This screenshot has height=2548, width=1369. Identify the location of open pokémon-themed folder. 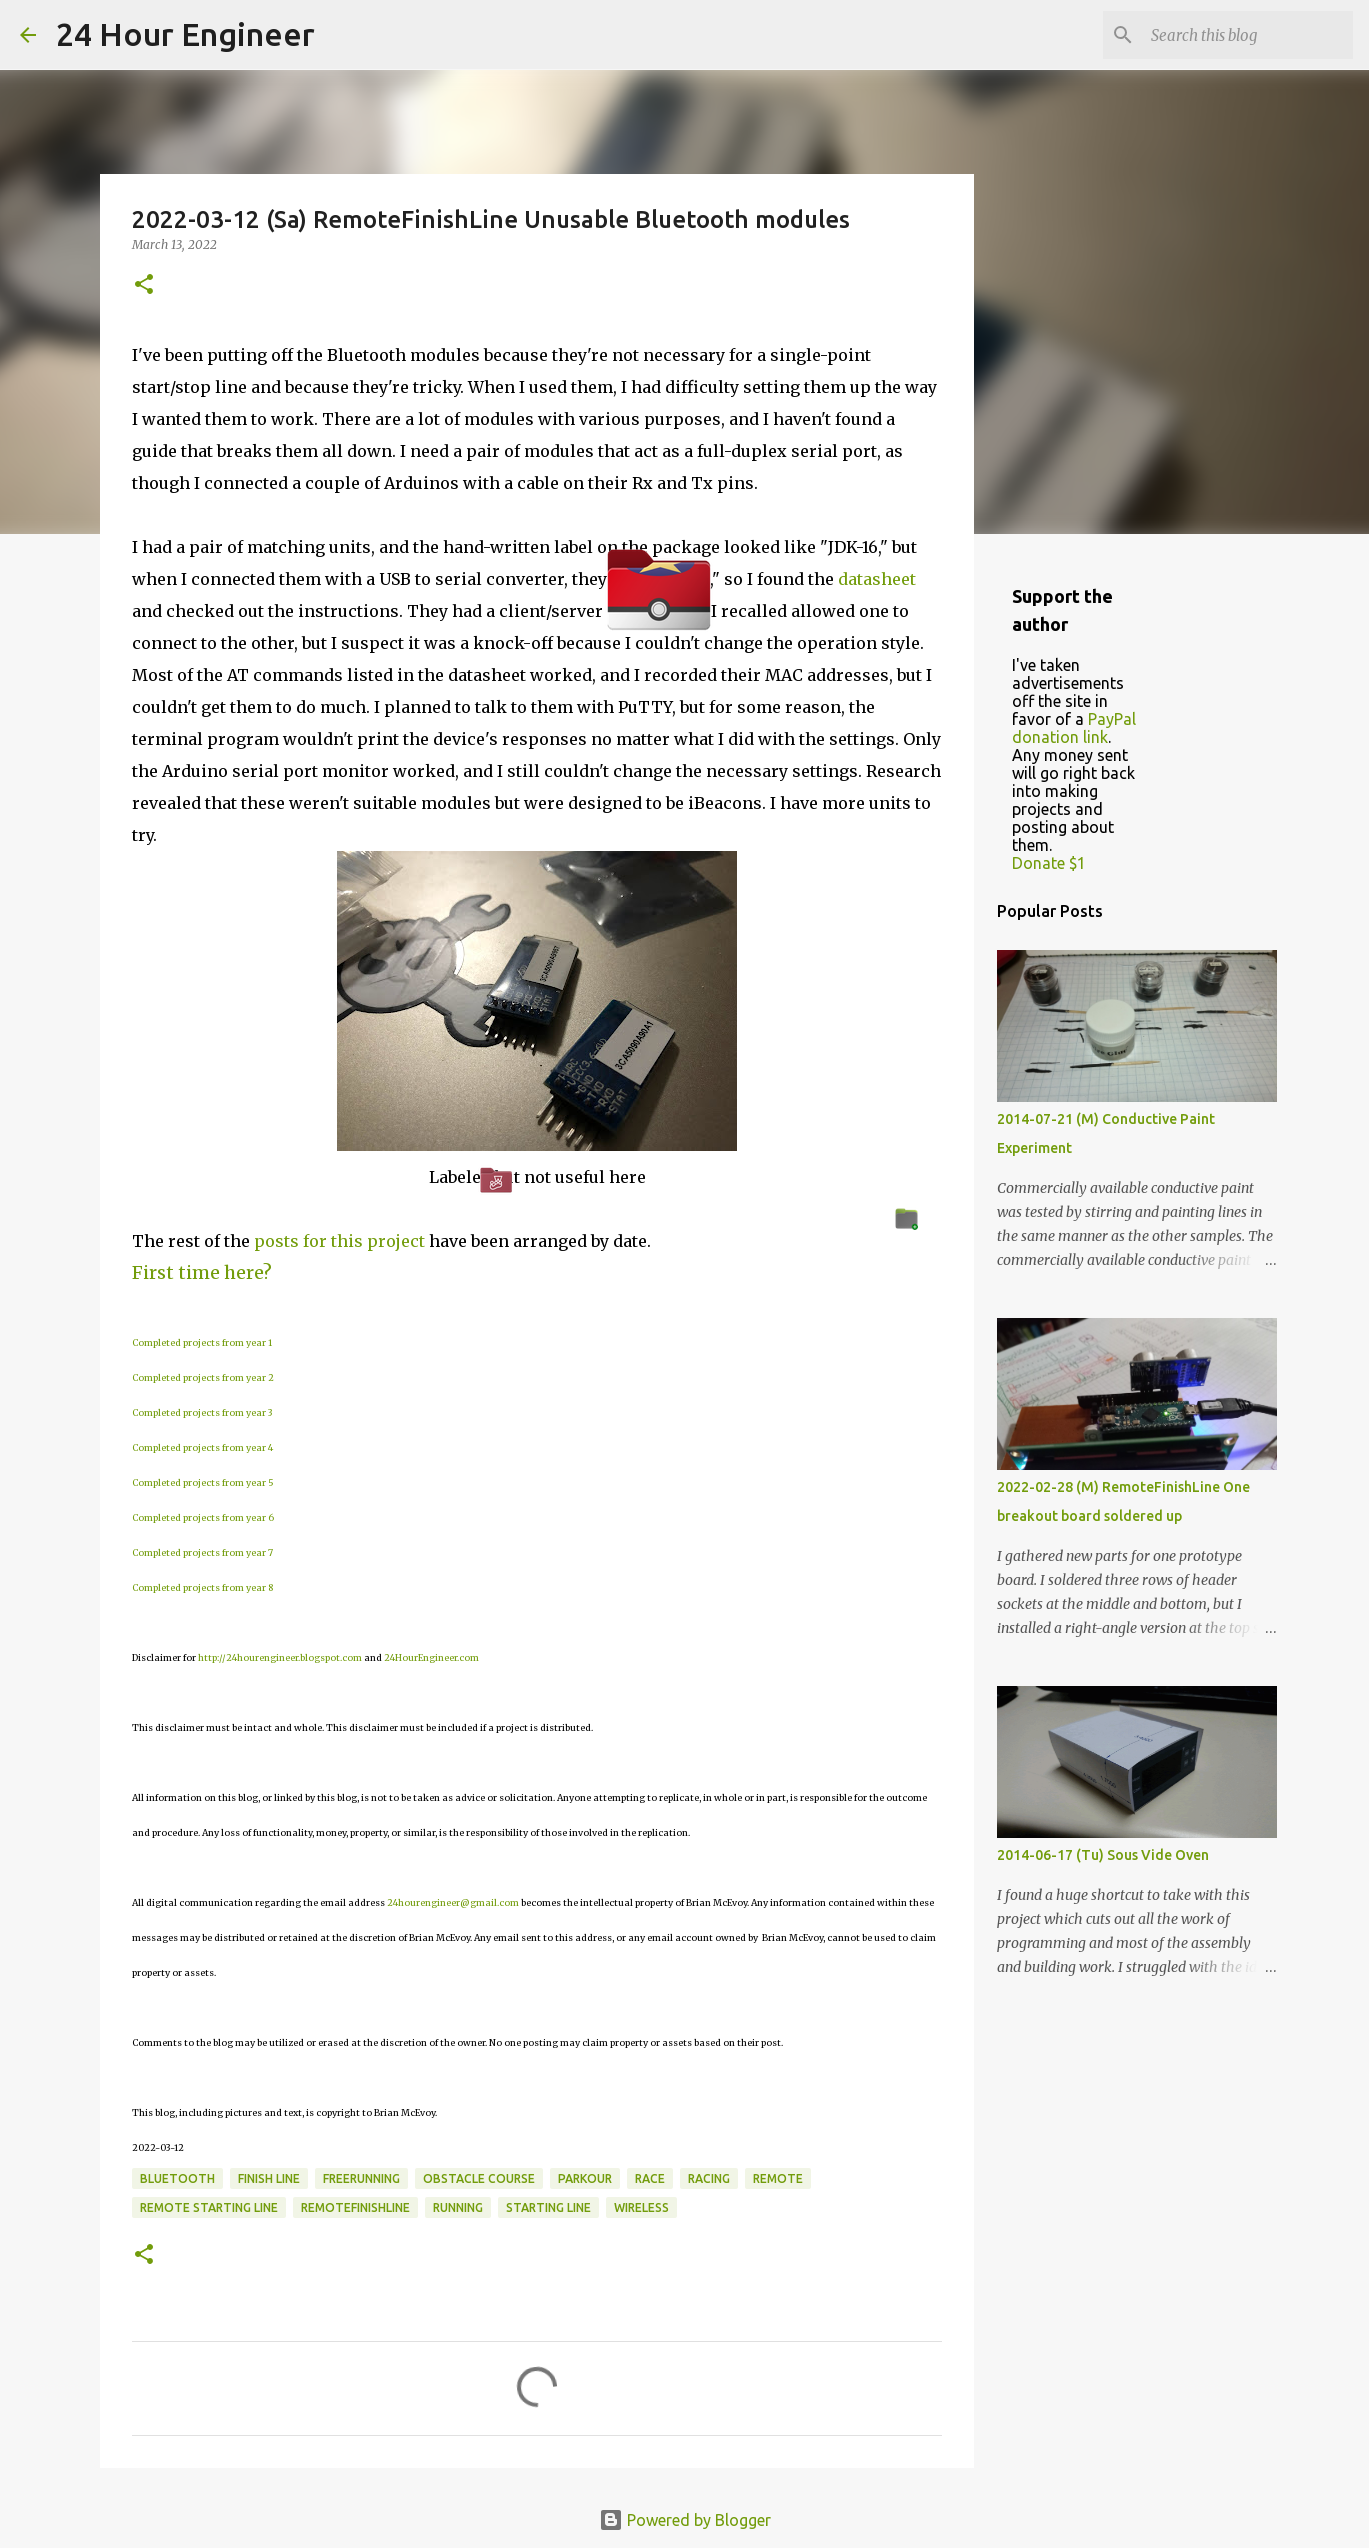
(658, 592).